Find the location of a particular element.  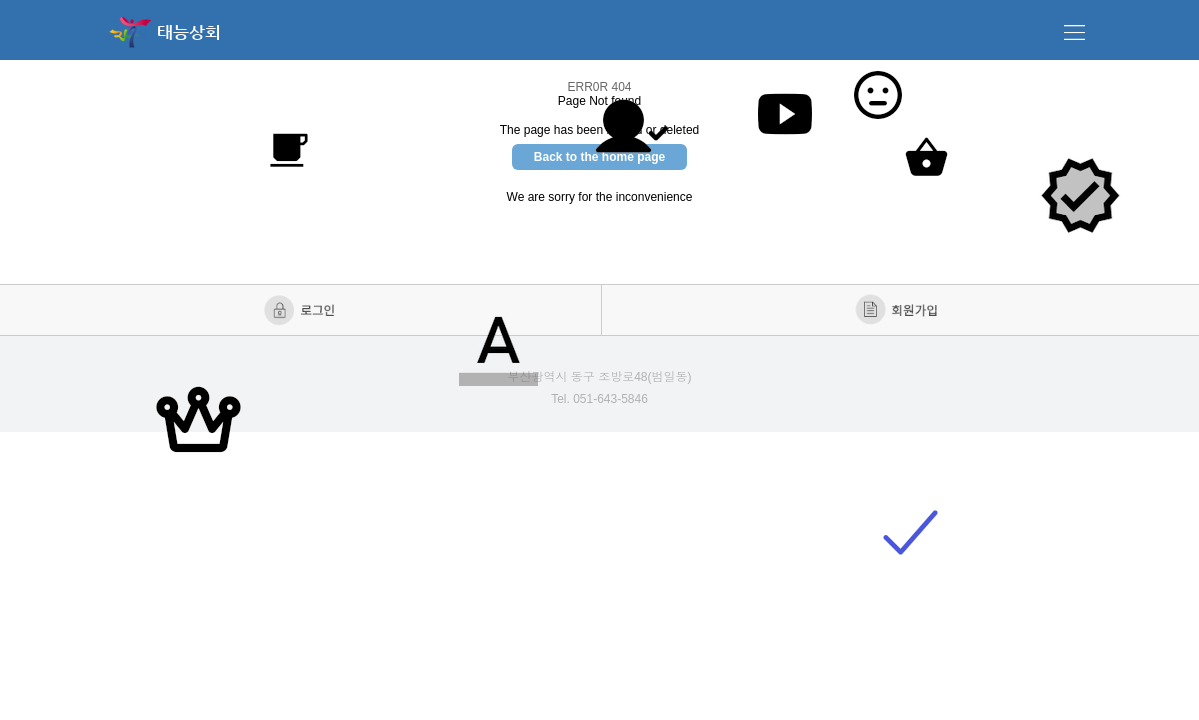

open YouTube app is located at coordinates (785, 114).